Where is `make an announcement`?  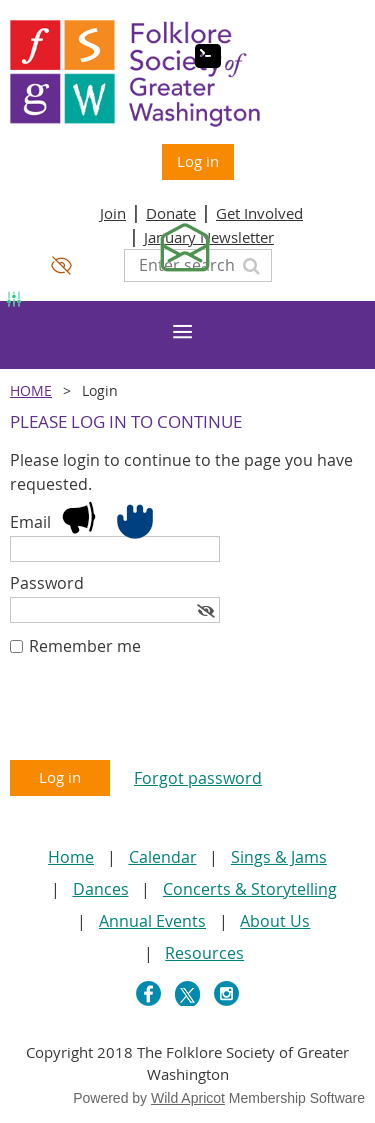
make an announcement is located at coordinates (79, 518).